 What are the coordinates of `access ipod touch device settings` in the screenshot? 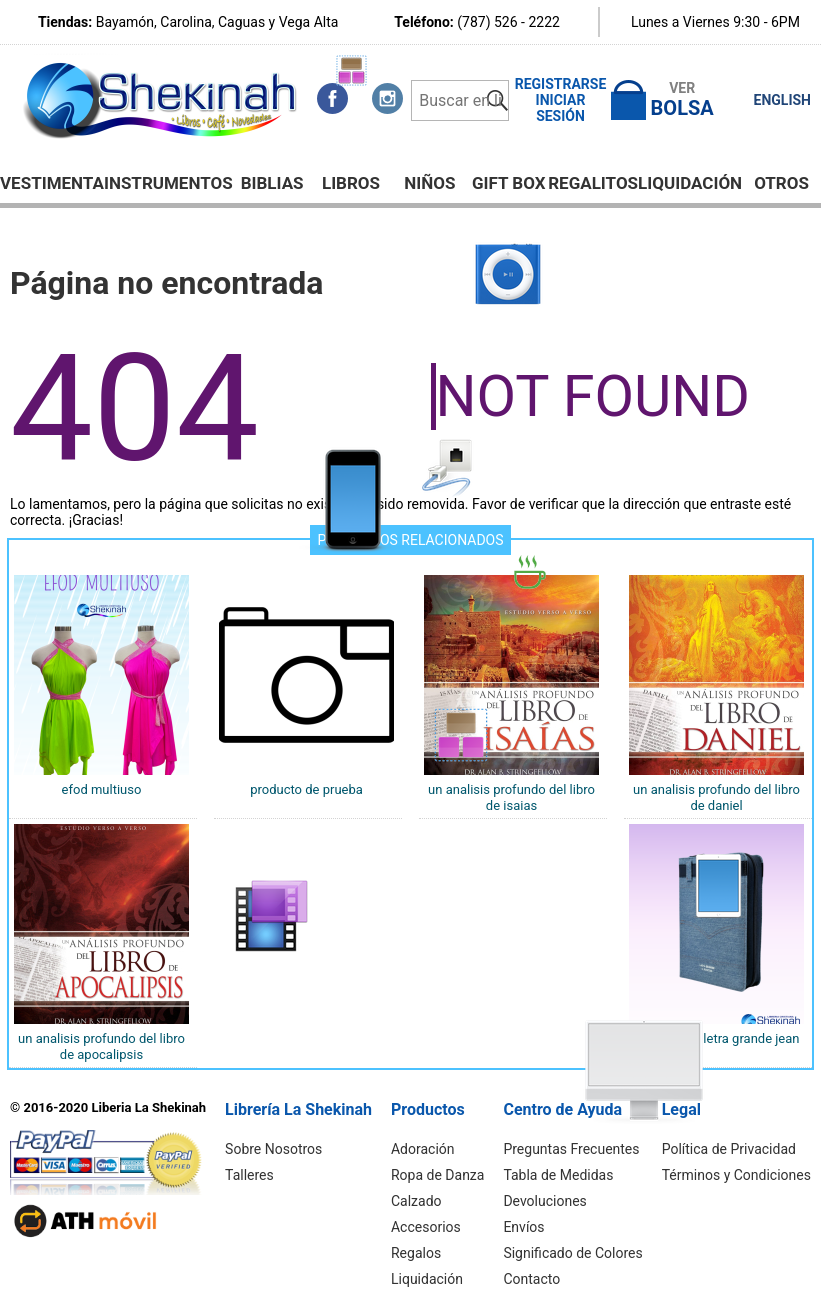 It's located at (353, 498).